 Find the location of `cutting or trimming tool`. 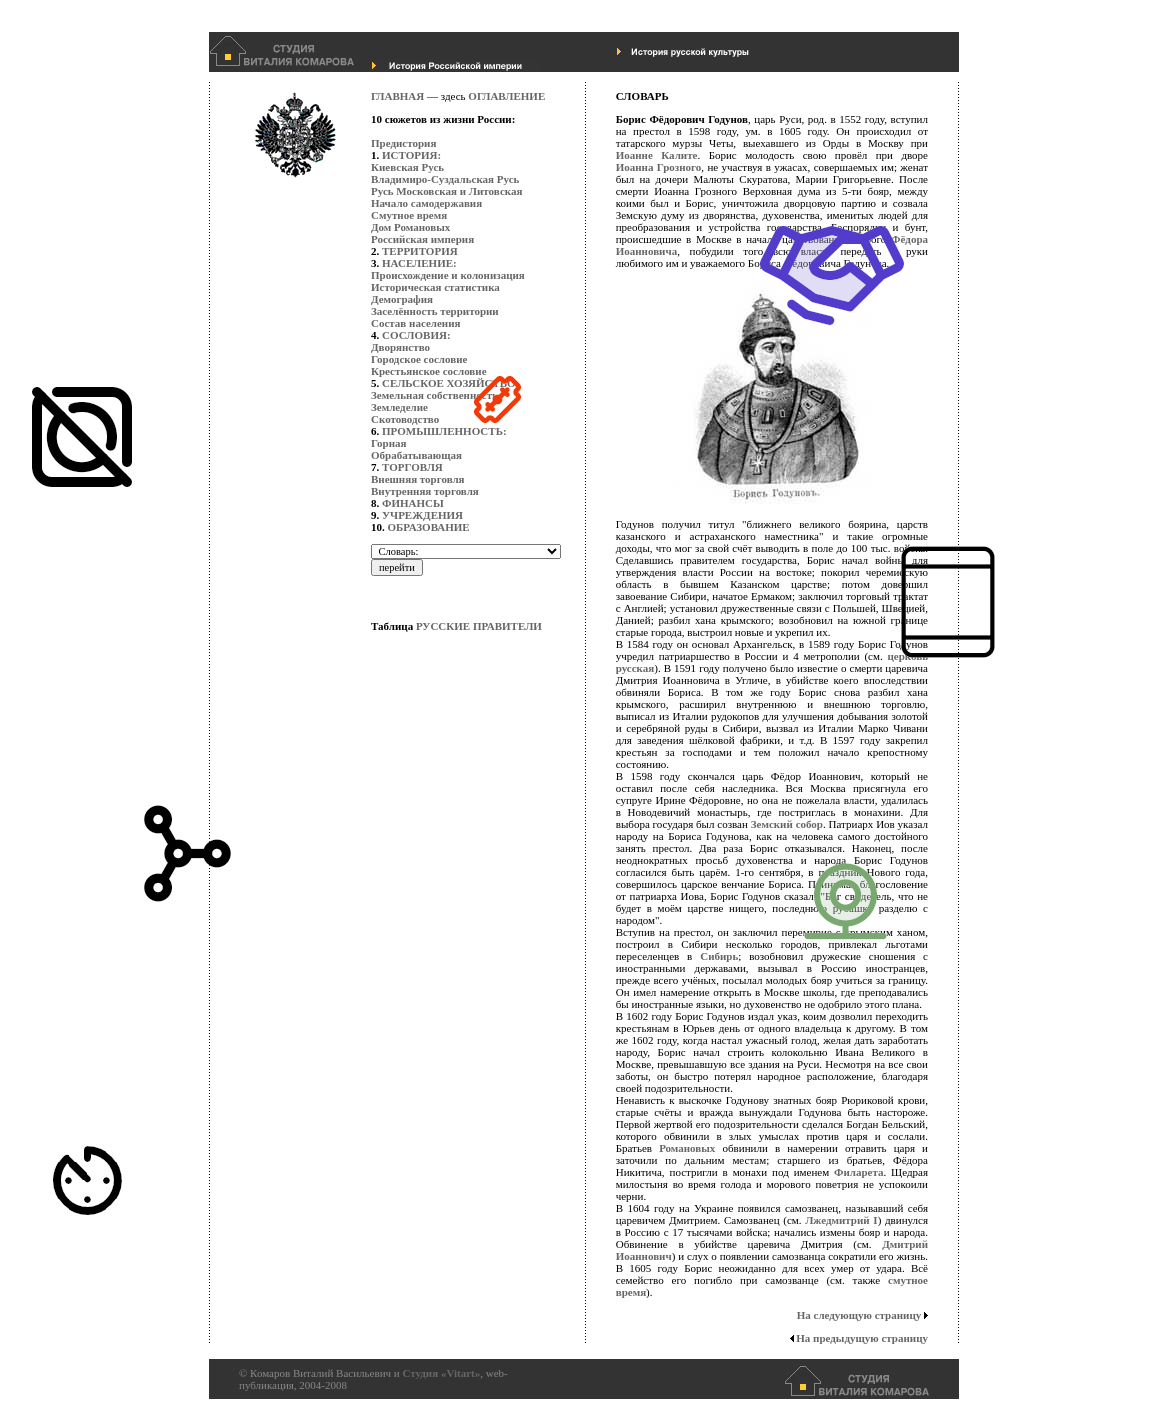

cutting or trimming tool is located at coordinates (497, 399).